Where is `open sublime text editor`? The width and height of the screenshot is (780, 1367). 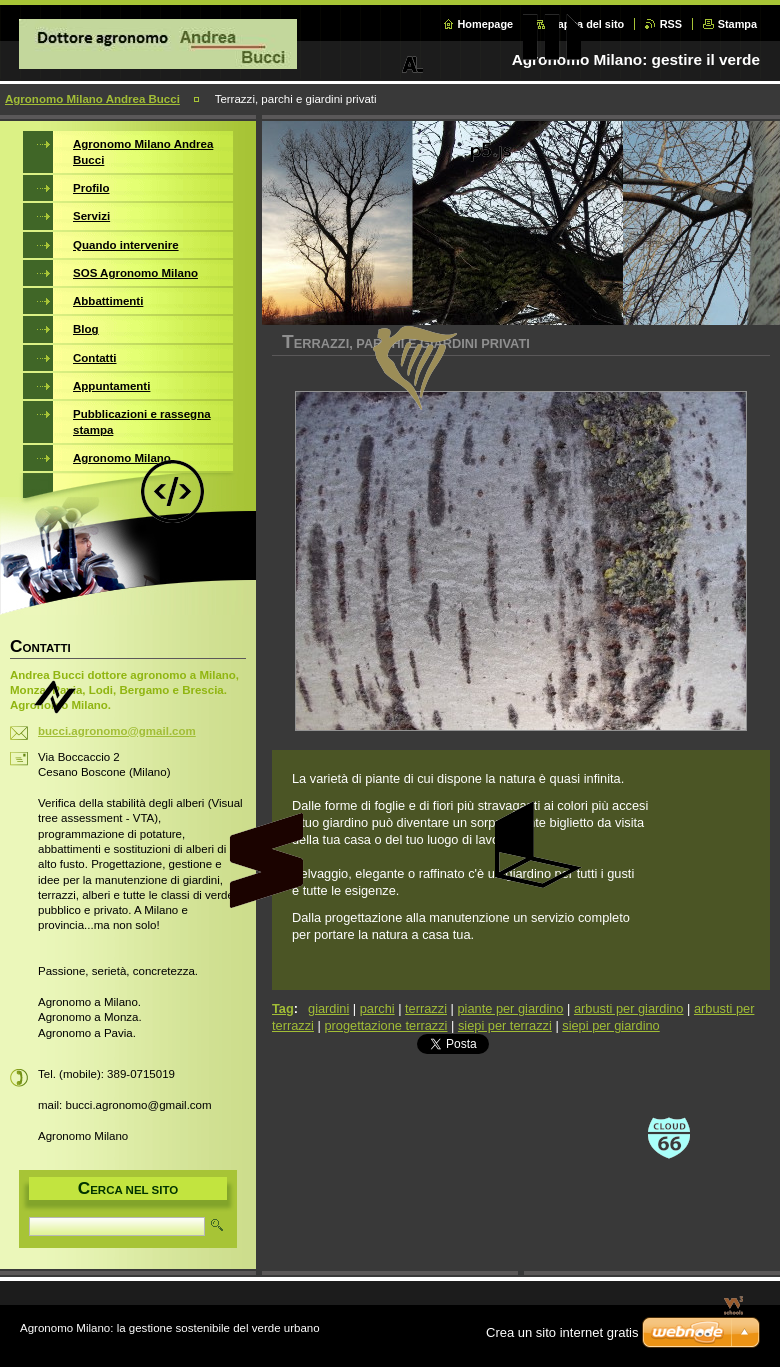
open sublime text editor is located at coordinates (266, 860).